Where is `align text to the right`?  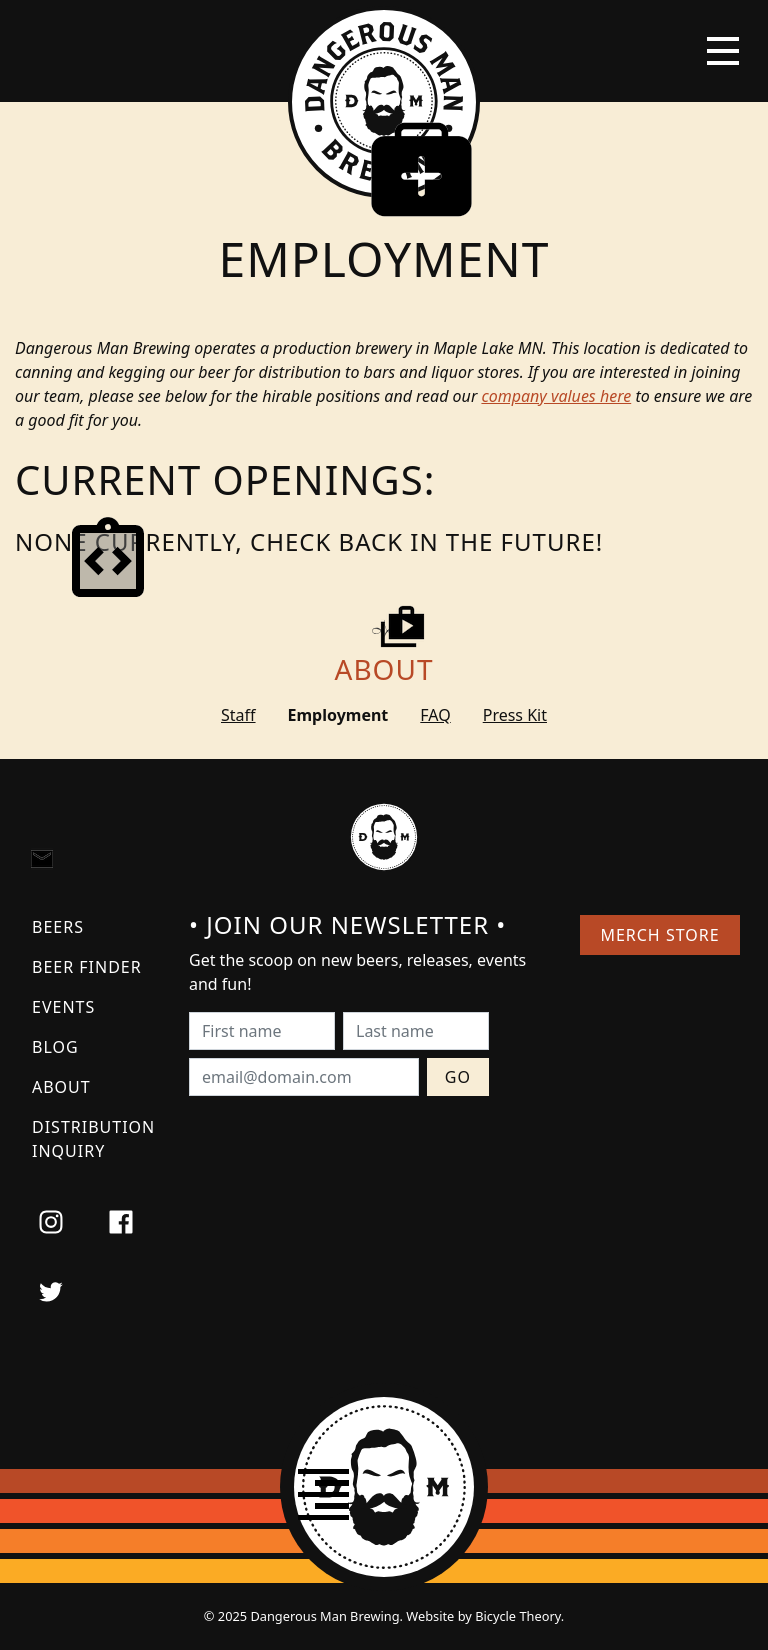
align text to the right is located at coordinates (323, 1494).